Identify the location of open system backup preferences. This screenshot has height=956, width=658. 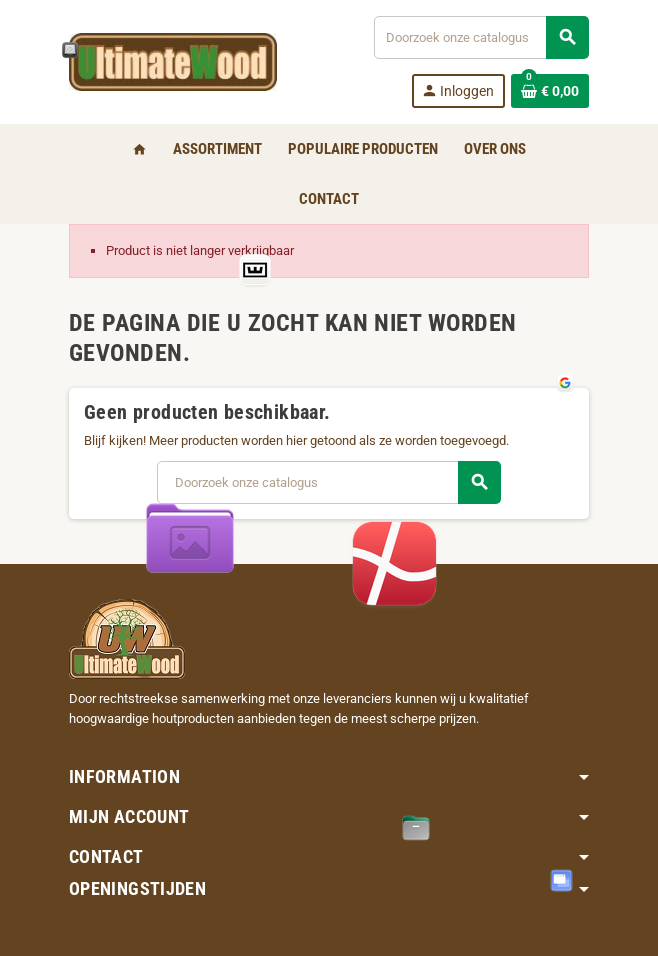
(70, 50).